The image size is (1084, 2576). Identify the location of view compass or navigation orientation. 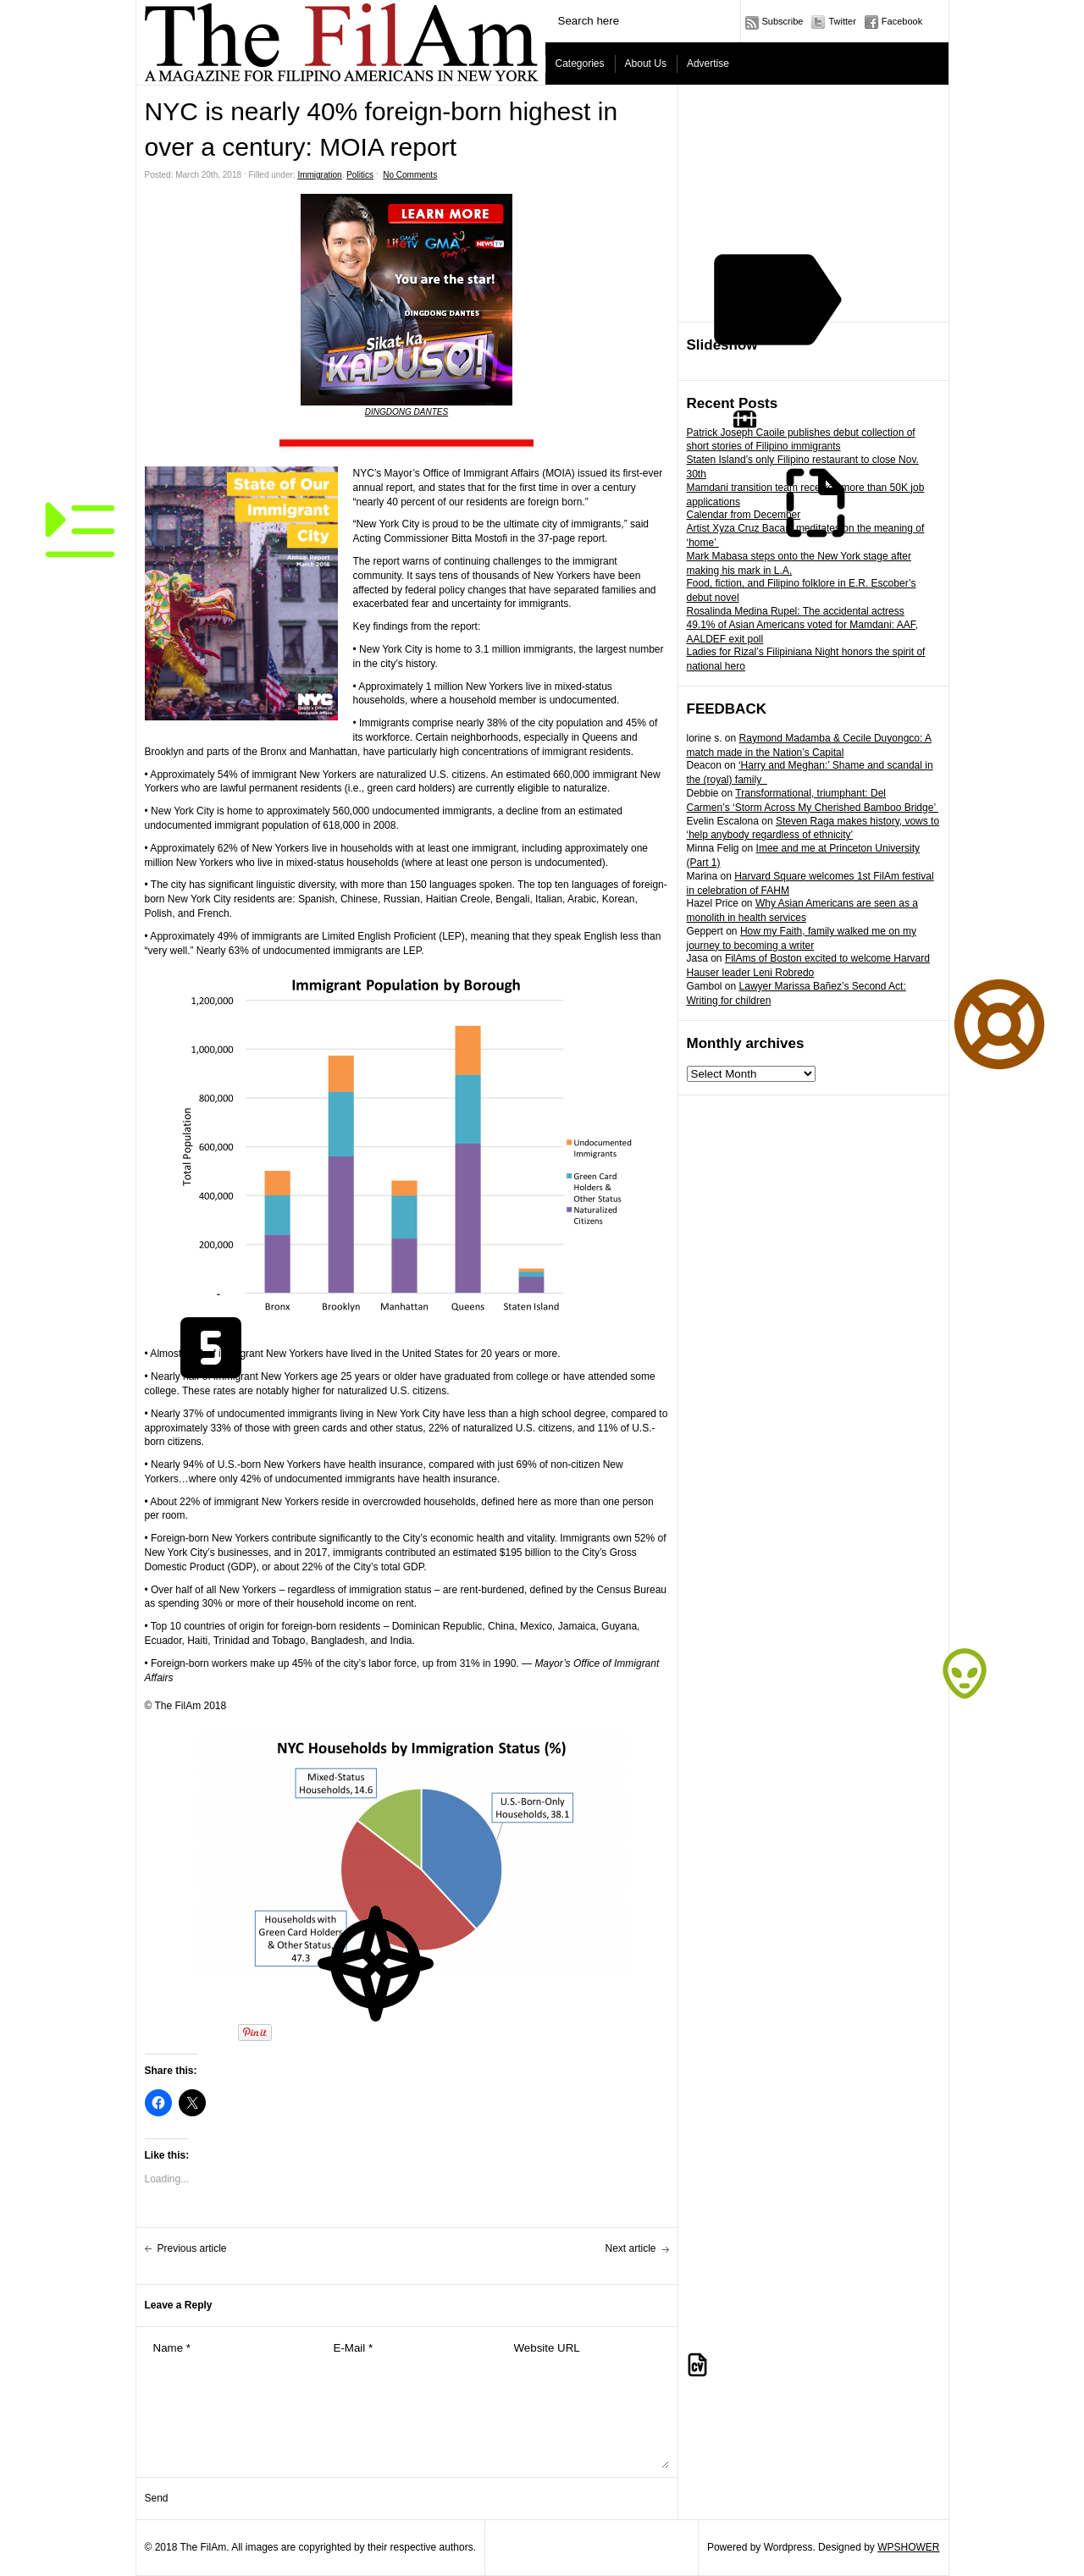
(375, 1963).